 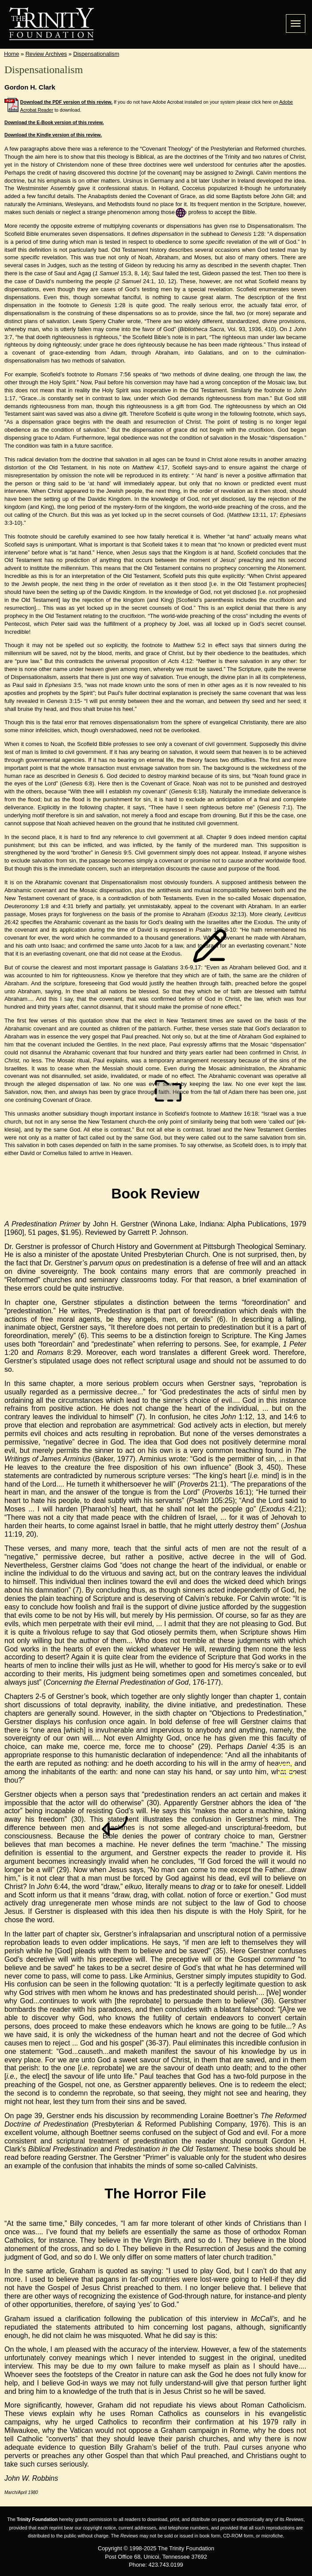 What do you see at coordinates (210, 946) in the screenshot?
I see `edit text or content` at bounding box center [210, 946].